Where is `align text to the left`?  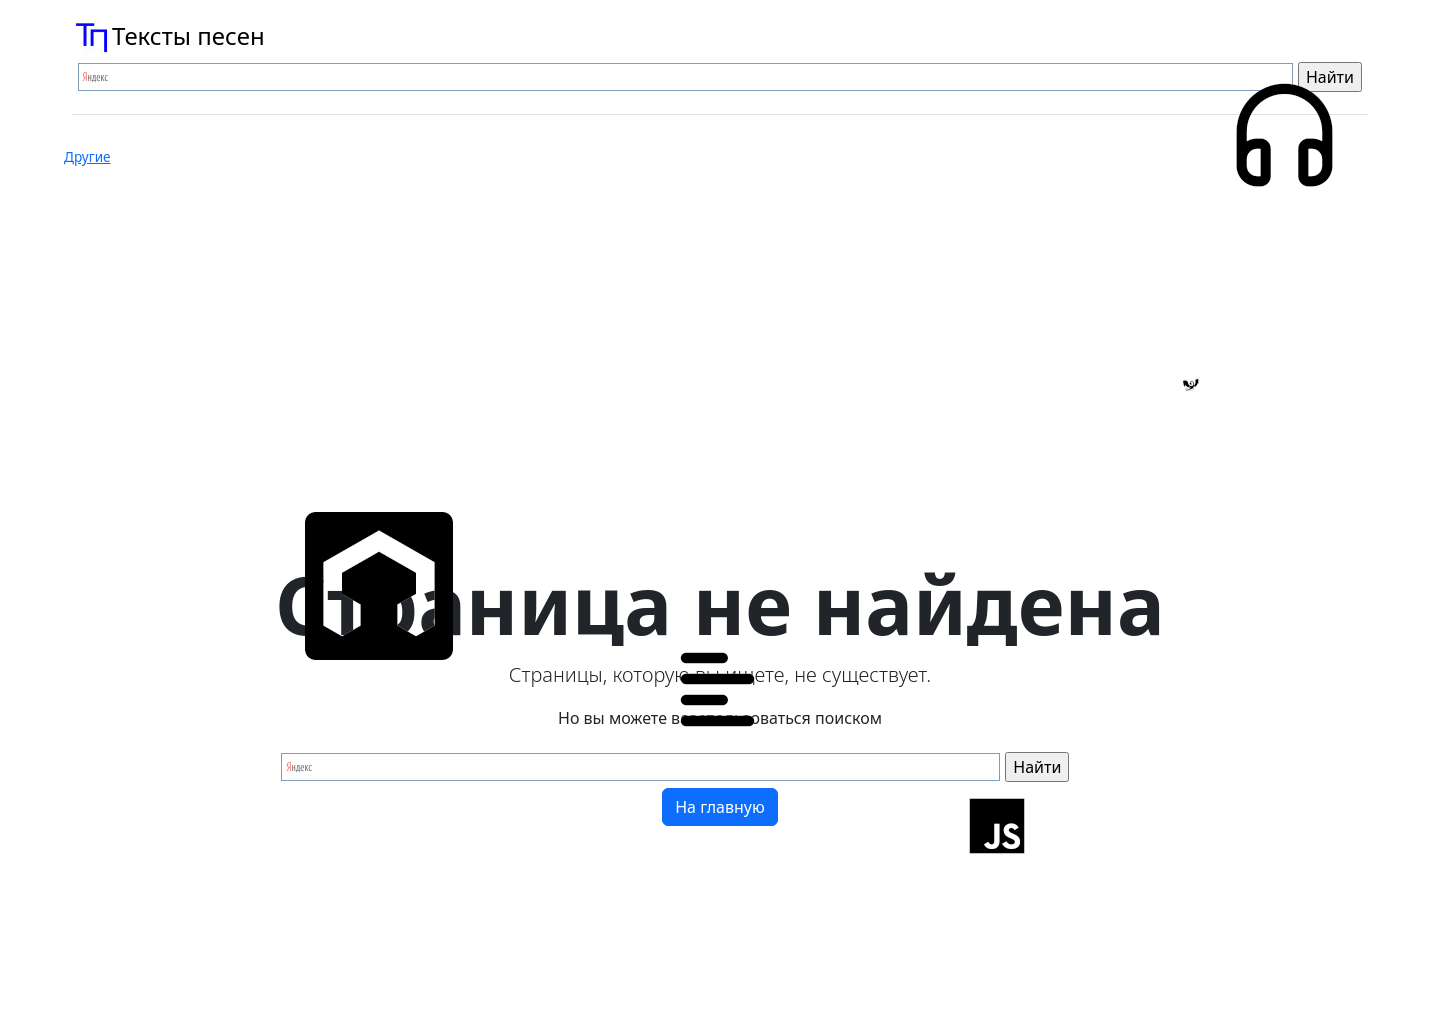
align text to the left is located at coordinates (717, 689).